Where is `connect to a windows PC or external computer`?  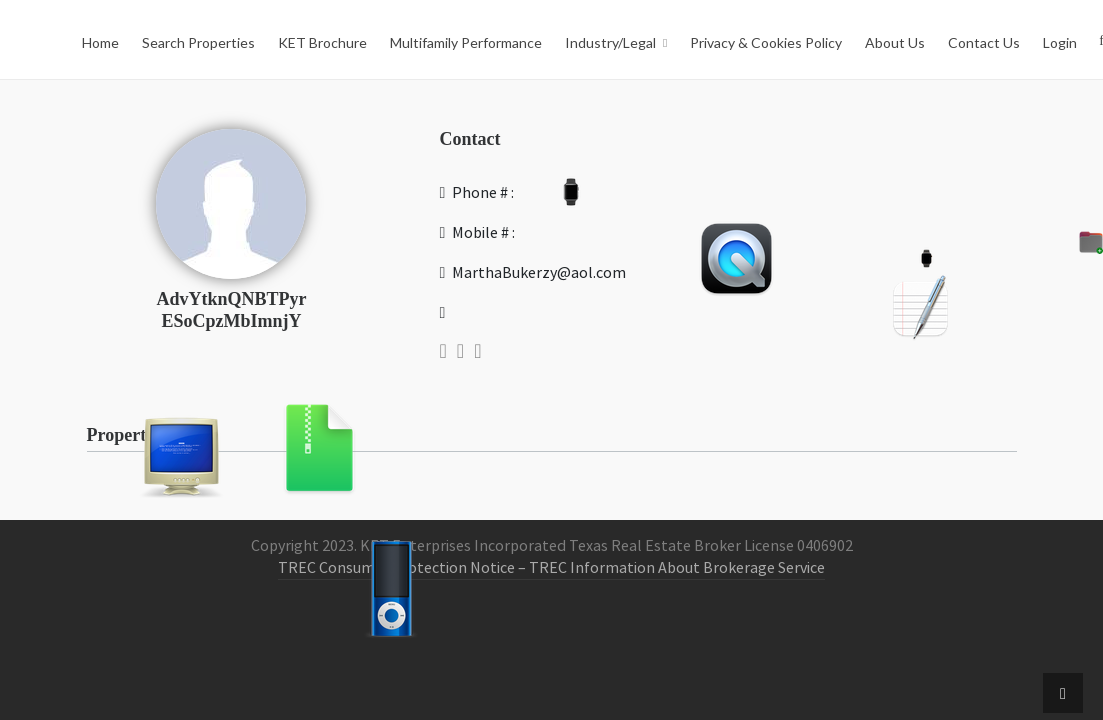 connect to a windows PC or external computer is located at coordinates (181, 455).